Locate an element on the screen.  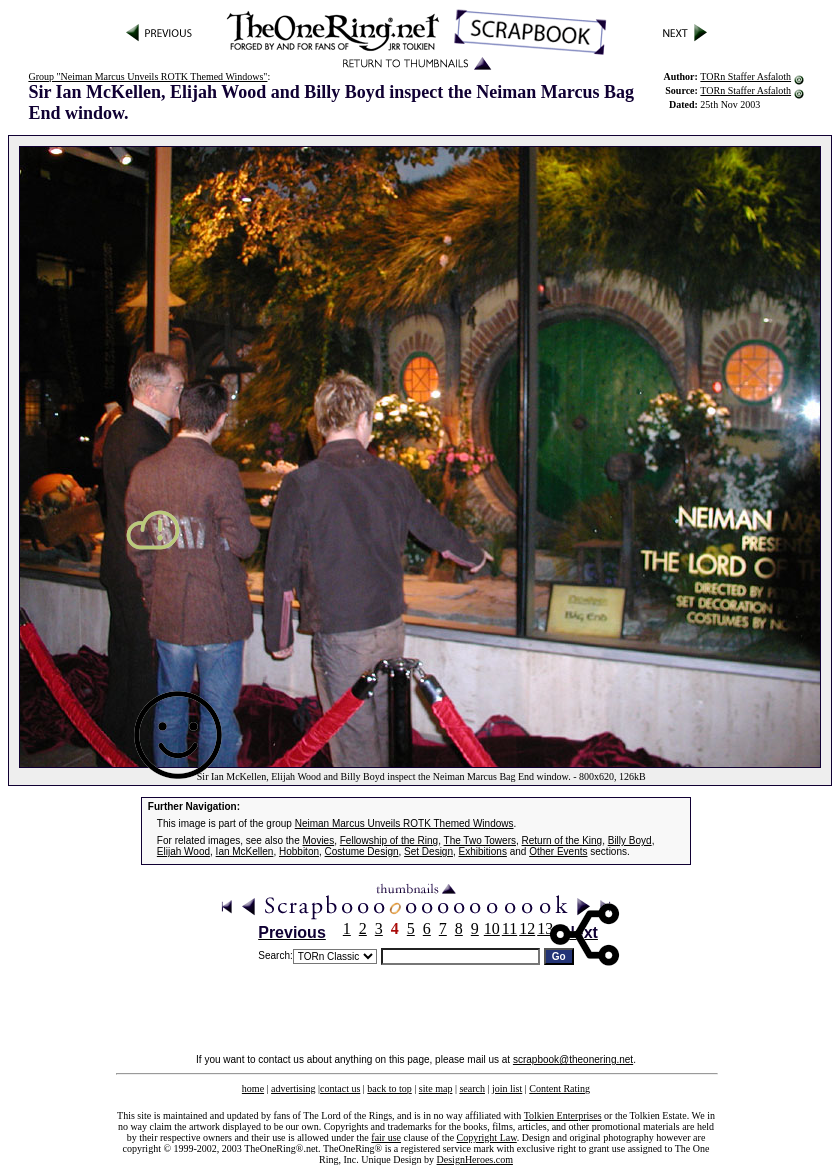
cloud storage warning or sync issue is located at coordinates (153, 530).